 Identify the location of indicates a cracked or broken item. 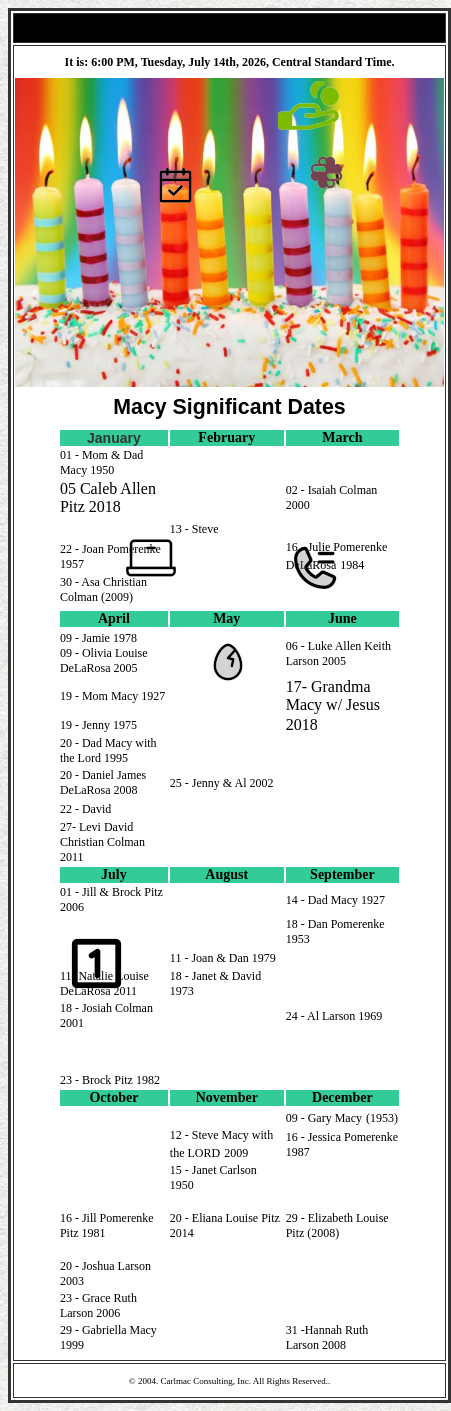
(228, 662).